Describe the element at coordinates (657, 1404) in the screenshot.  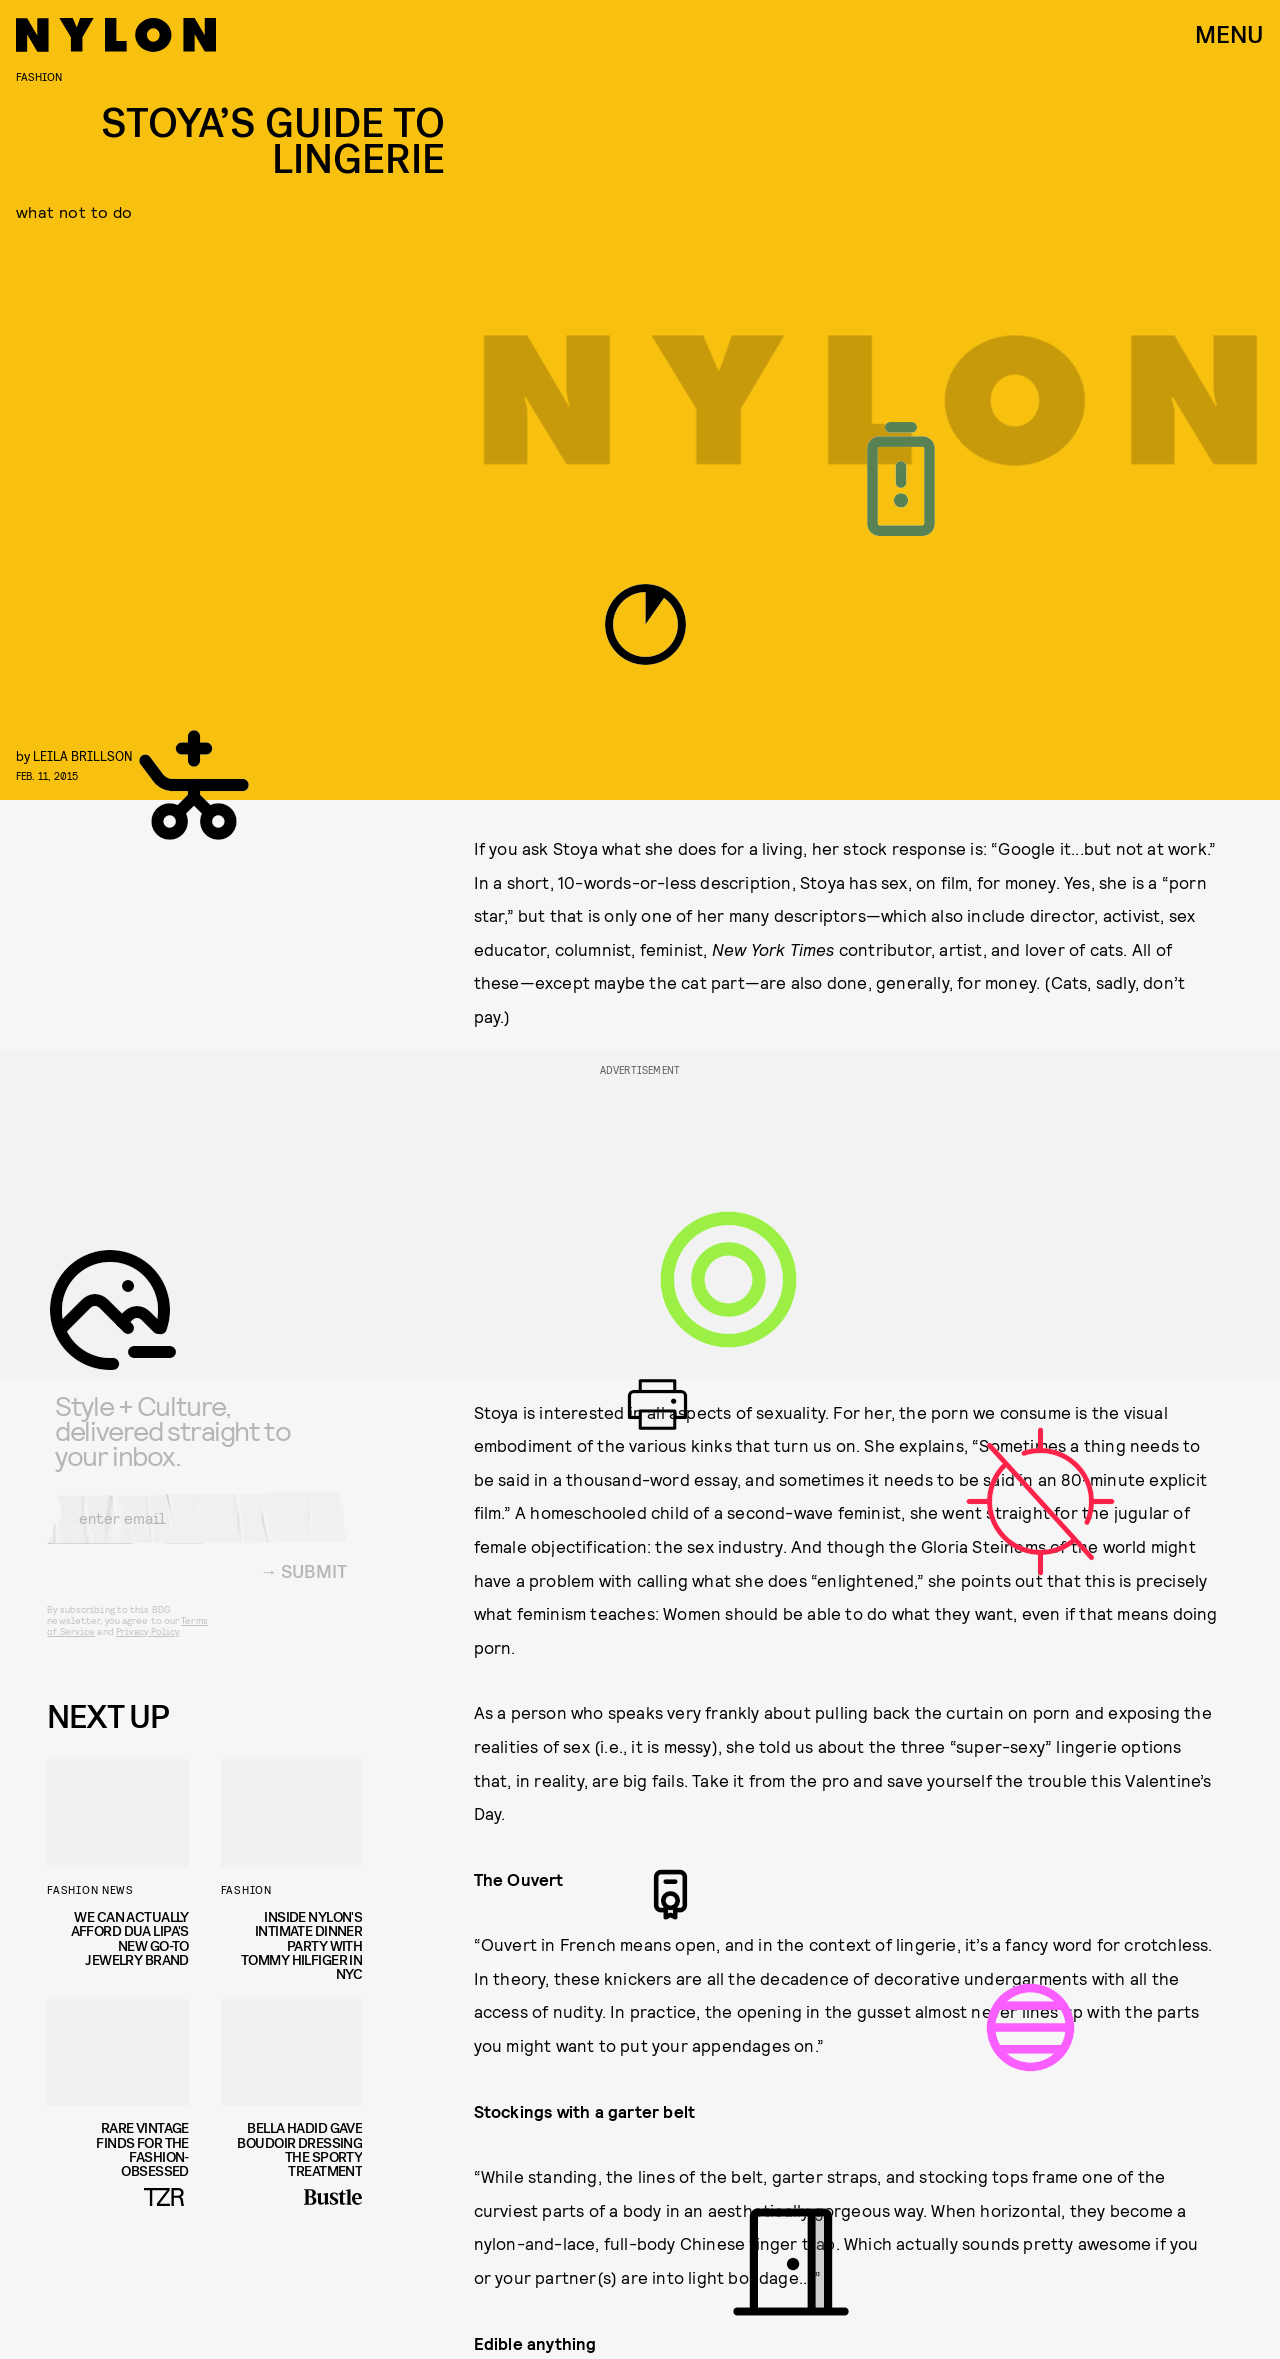
I see `print current document or page` at that location.